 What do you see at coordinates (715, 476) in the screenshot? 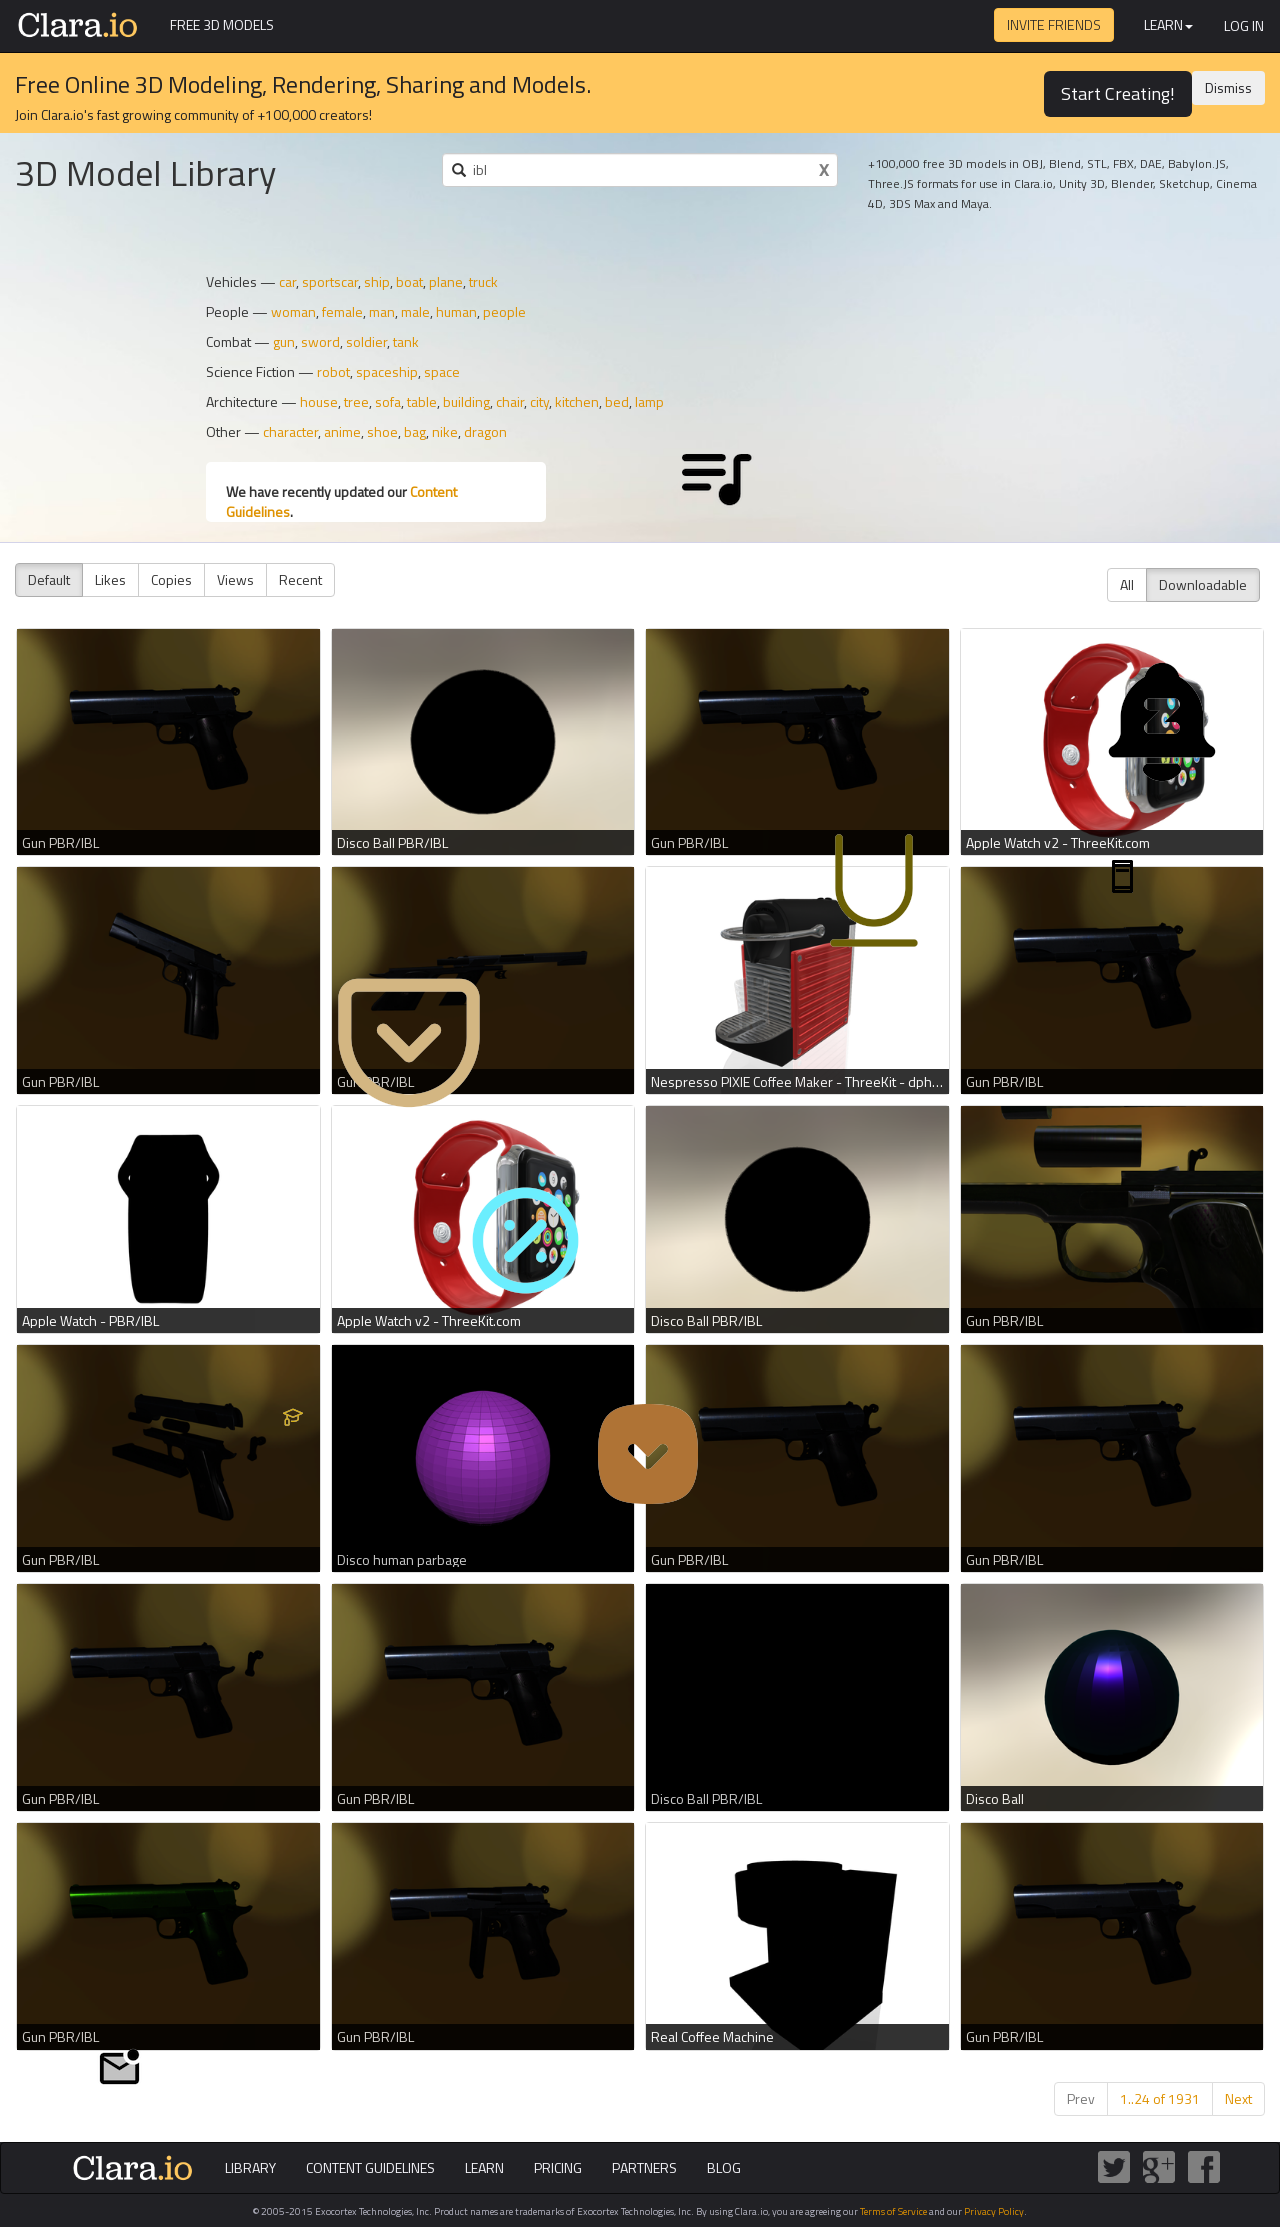
I see `view music queue or playlist` at bounding box center [715, 476].